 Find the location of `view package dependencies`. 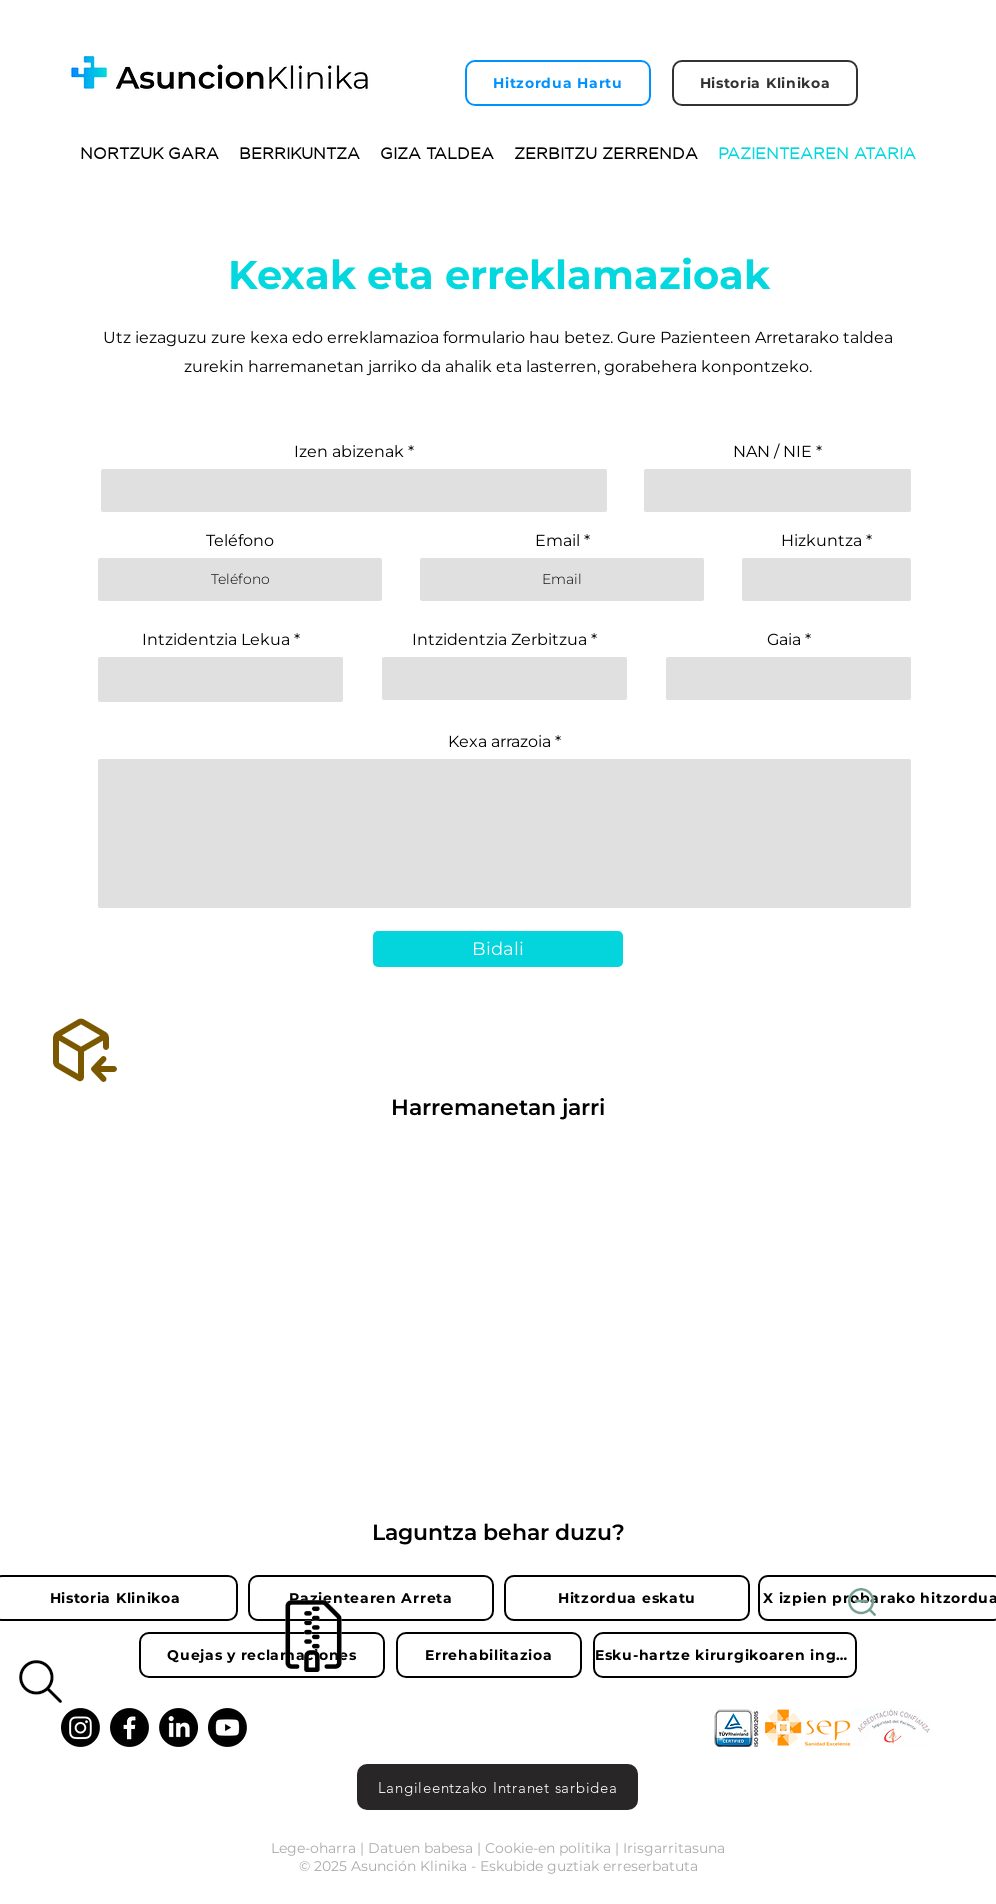

view package dependencies is located at coordinates (85, 1050).